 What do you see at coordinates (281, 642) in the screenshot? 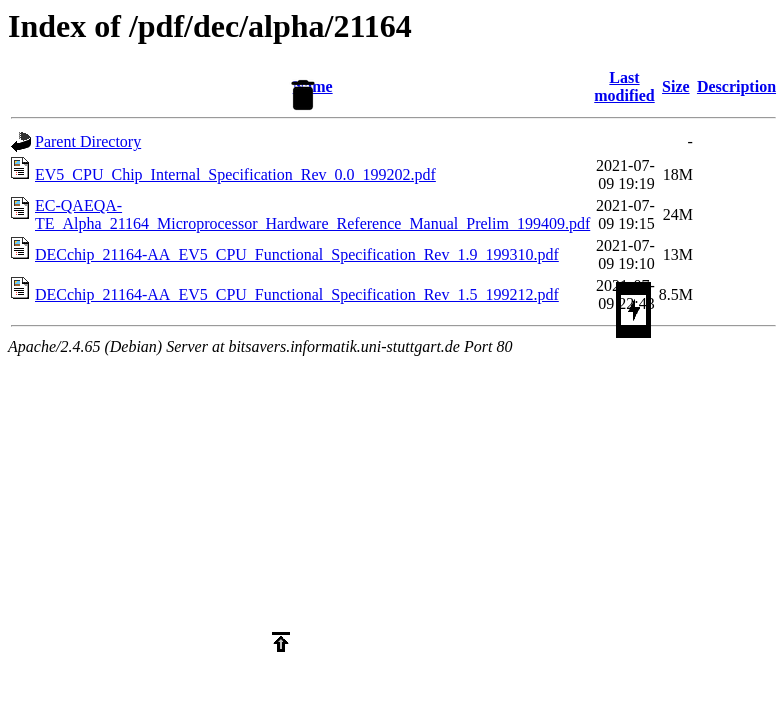
I see `publish or upload content` at bounding box center [281, 642].